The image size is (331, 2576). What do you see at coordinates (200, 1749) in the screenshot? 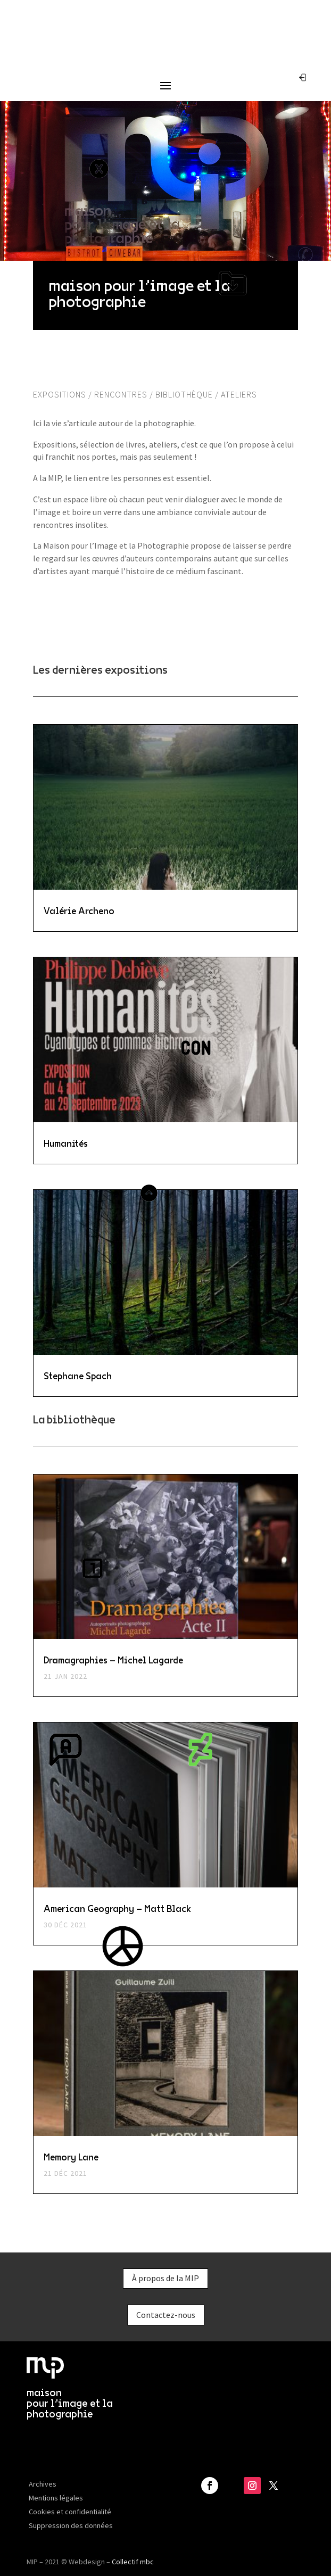
I see `visit deviantart profile or page` at bounding box center [200, 1749].